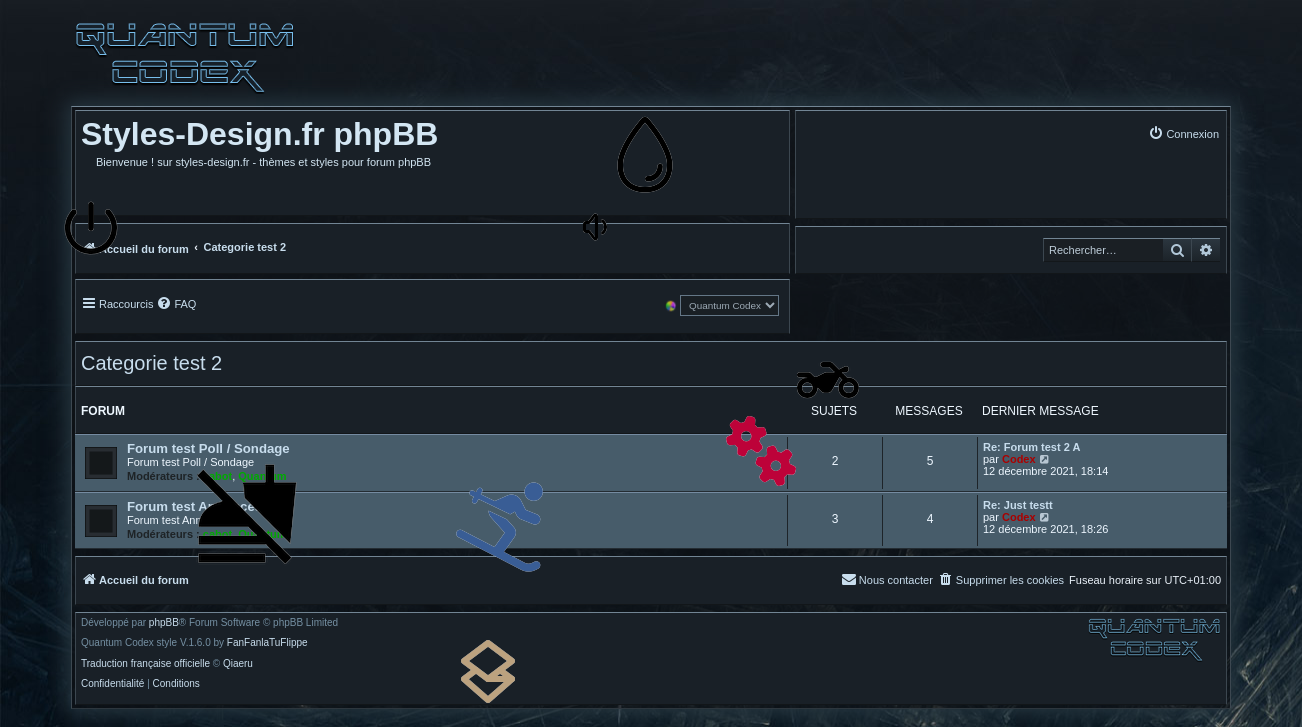 Image resolution: width=1302 pixels, height=727 pixels. Describe the element at coordinates (761, 451) in the screenshot. I see `access settings or preferences` at that location.